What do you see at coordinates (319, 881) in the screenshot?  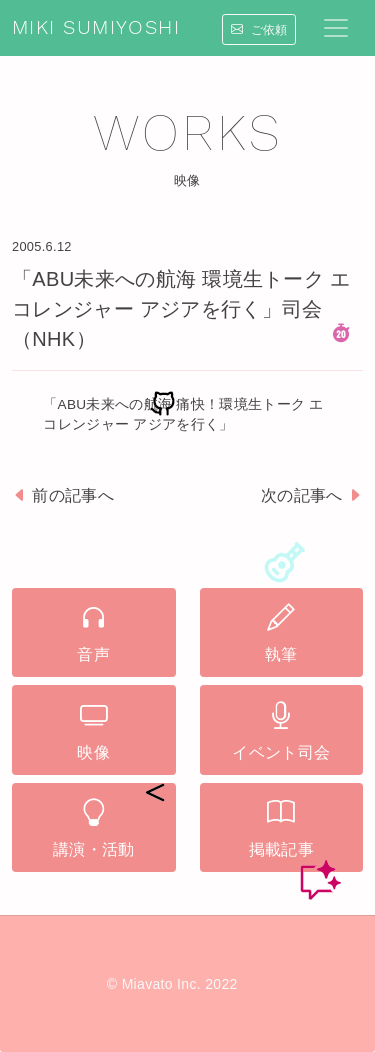 I see `start an AI-powered chat conversation` at bounding box center [319, 881].